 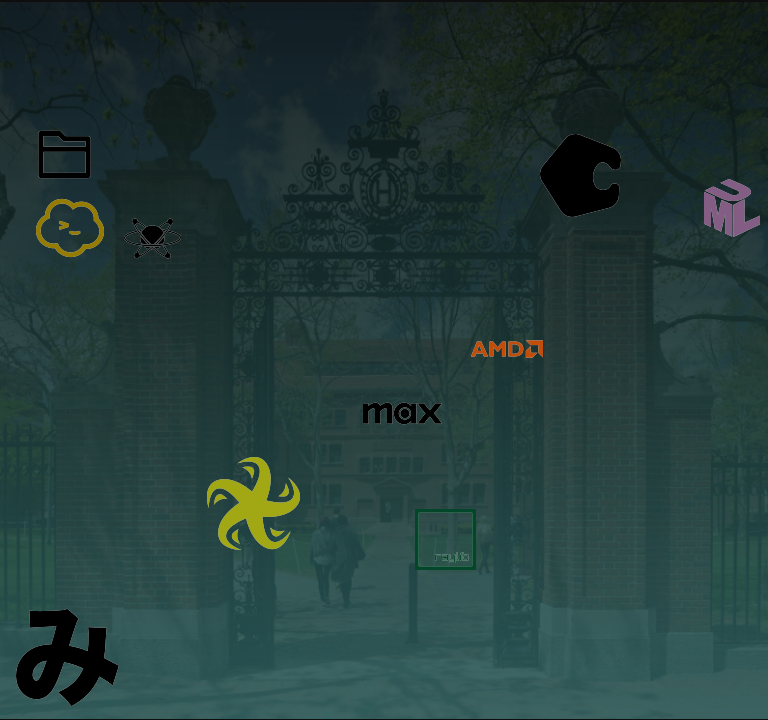 What do you see at coordinates (507, 349) in the screenshot?
I see `AMD brand logo` at bounding box center [507, 349].